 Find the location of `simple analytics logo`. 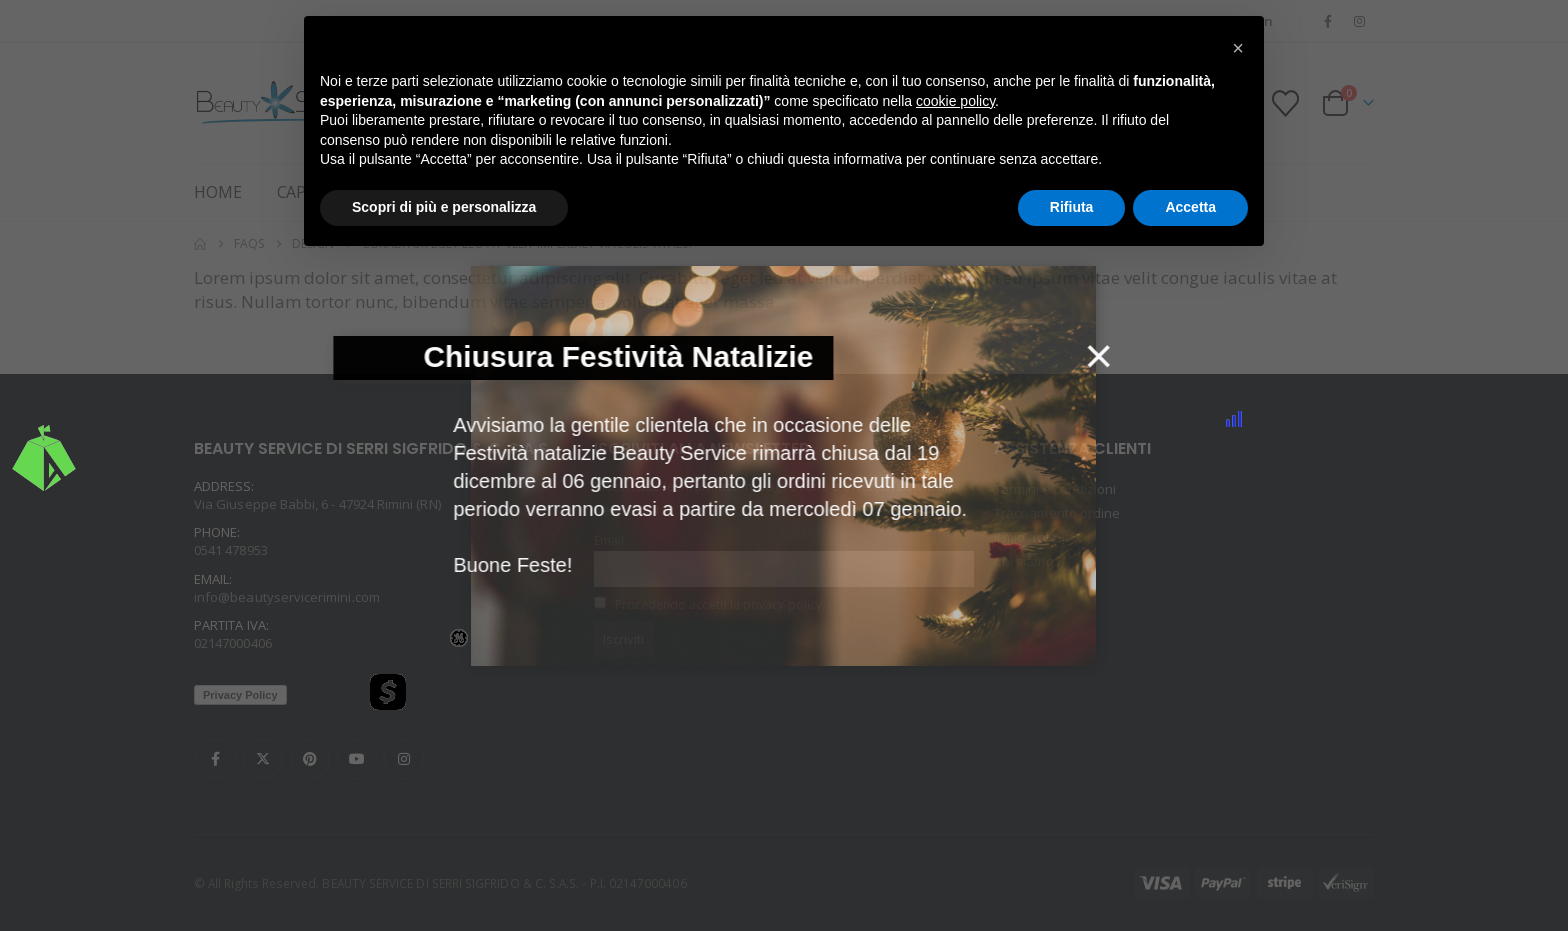

simple analytics logo is located at coordinates (1234, 419).